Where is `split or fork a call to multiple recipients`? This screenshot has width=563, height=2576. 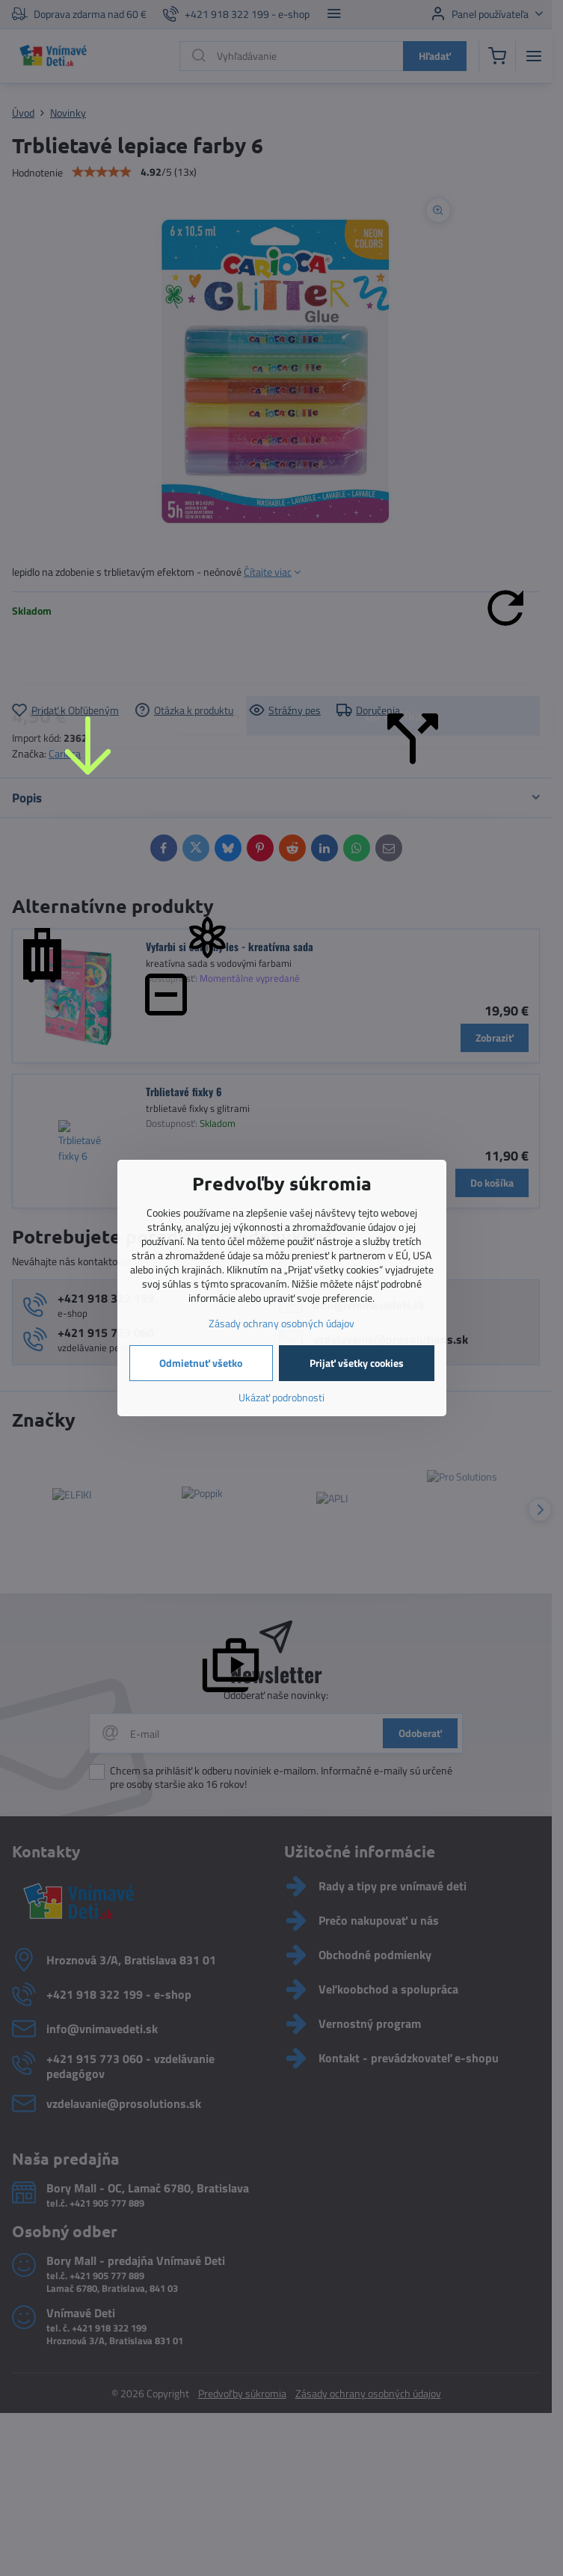
split or fork a call to multiple recipients is located at coordinates (413, 739).